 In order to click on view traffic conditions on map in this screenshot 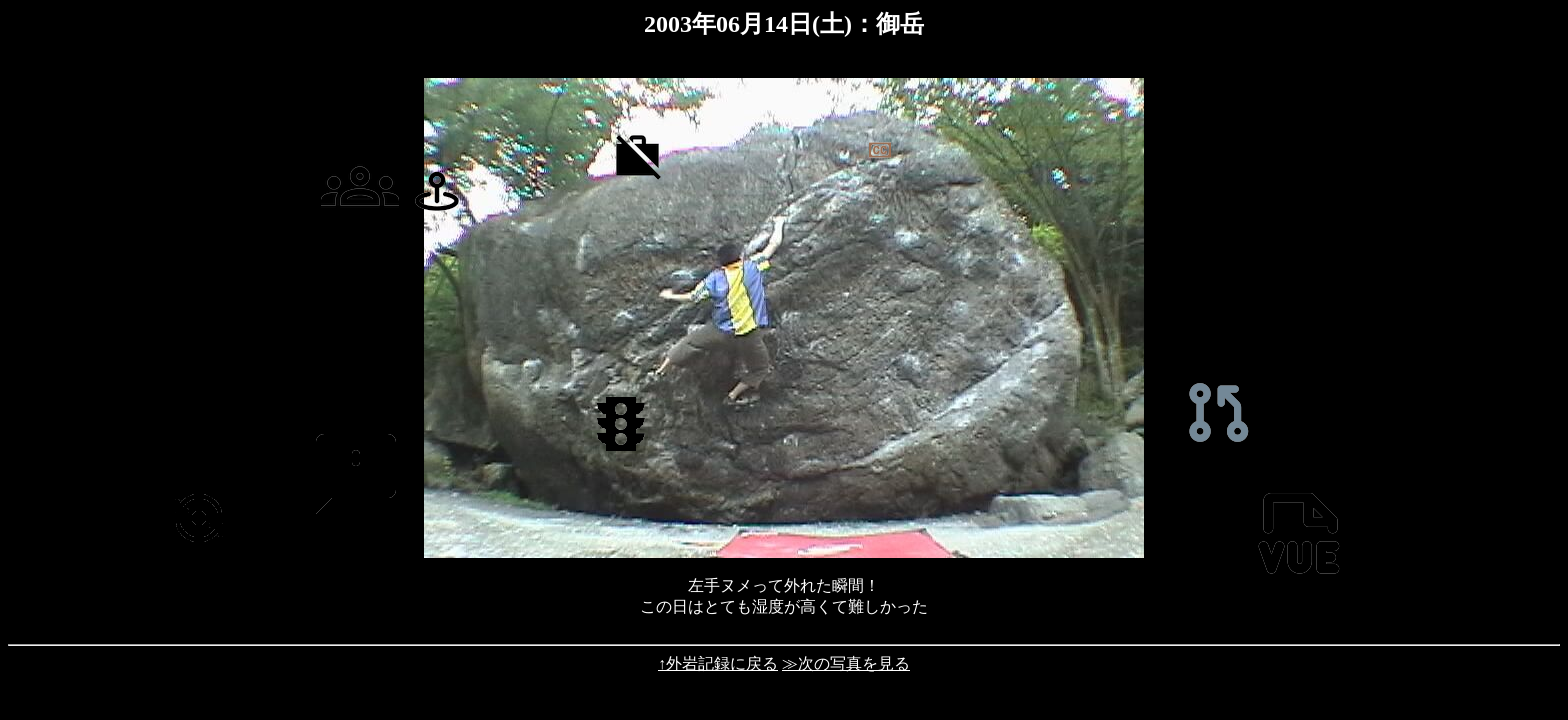, I will do `click(621, 424)`.